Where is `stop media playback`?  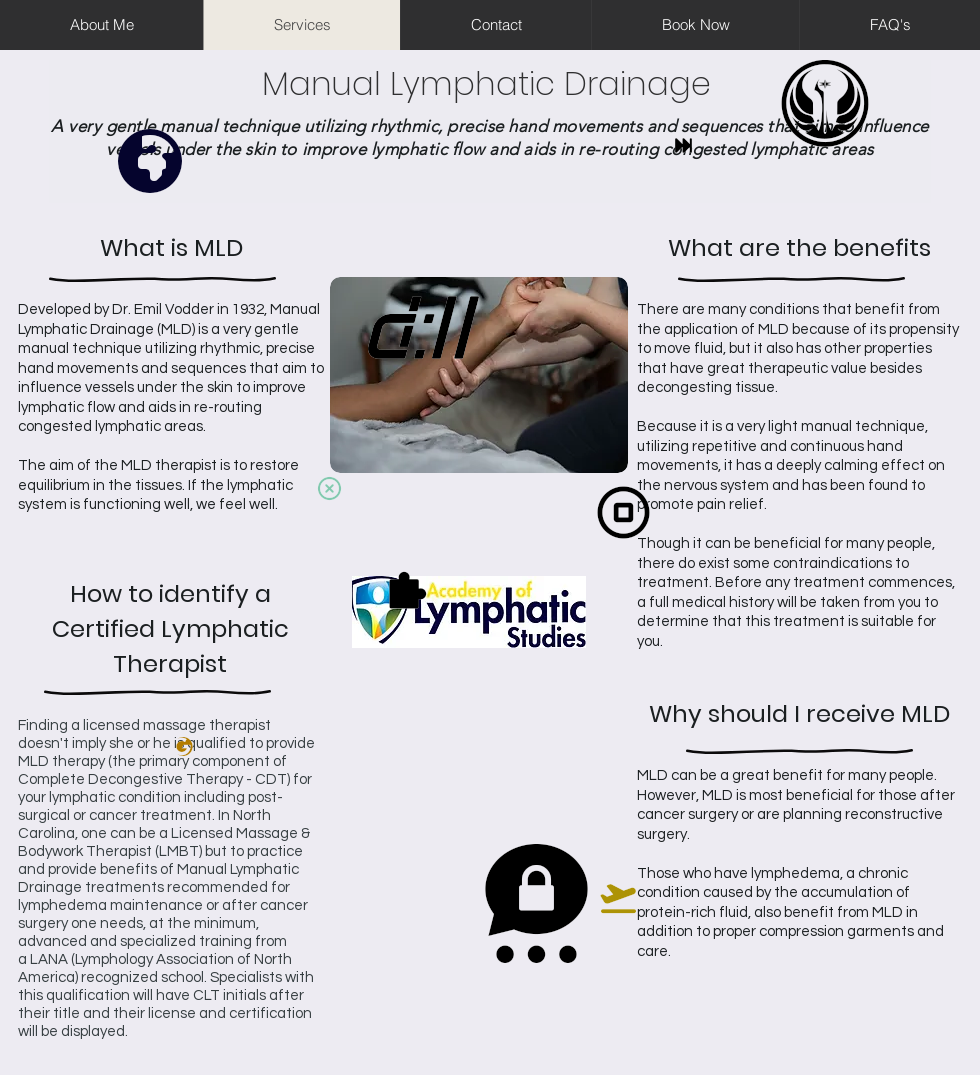
stop media playback is located at coordinates (623, 512).